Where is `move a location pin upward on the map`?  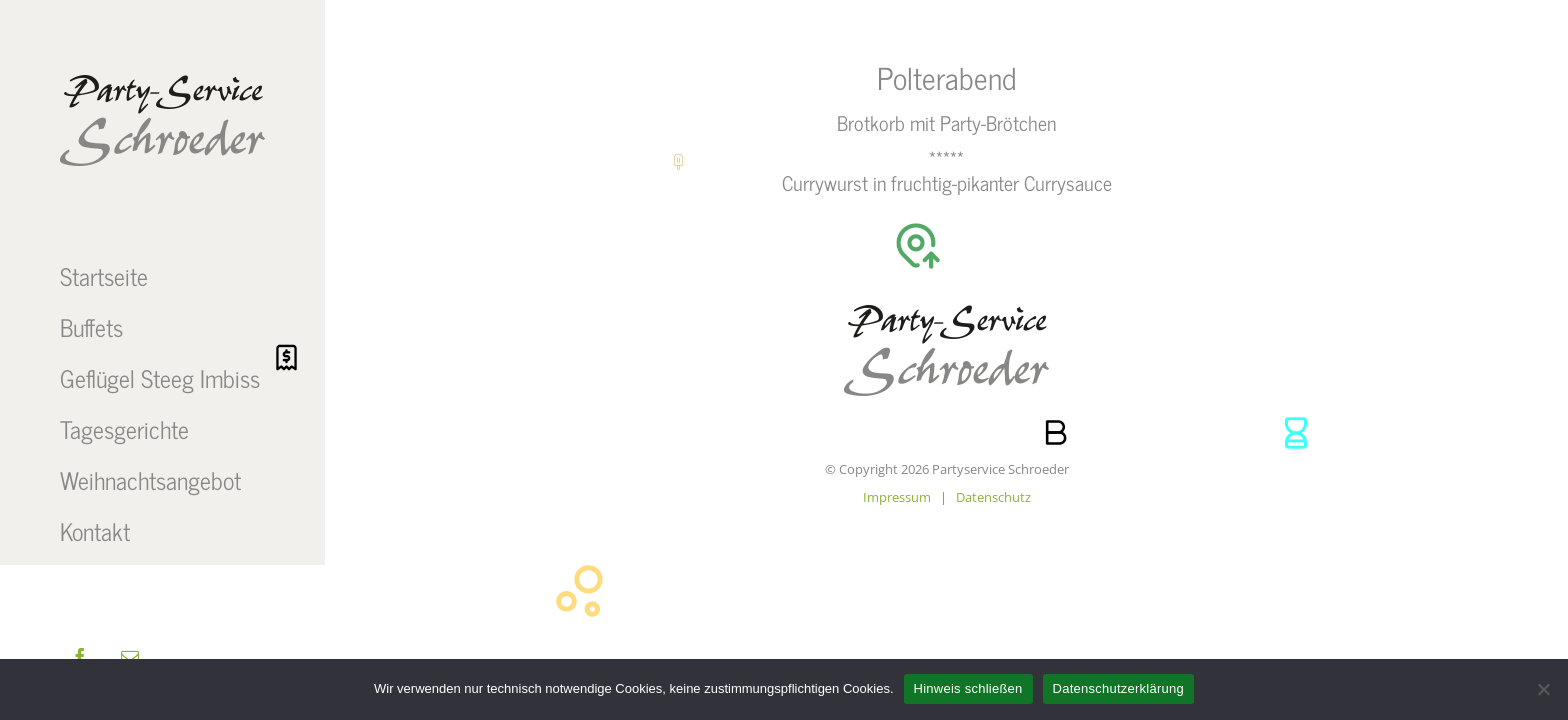
move a location pin upward on the map is located at coordinates (916, 245).